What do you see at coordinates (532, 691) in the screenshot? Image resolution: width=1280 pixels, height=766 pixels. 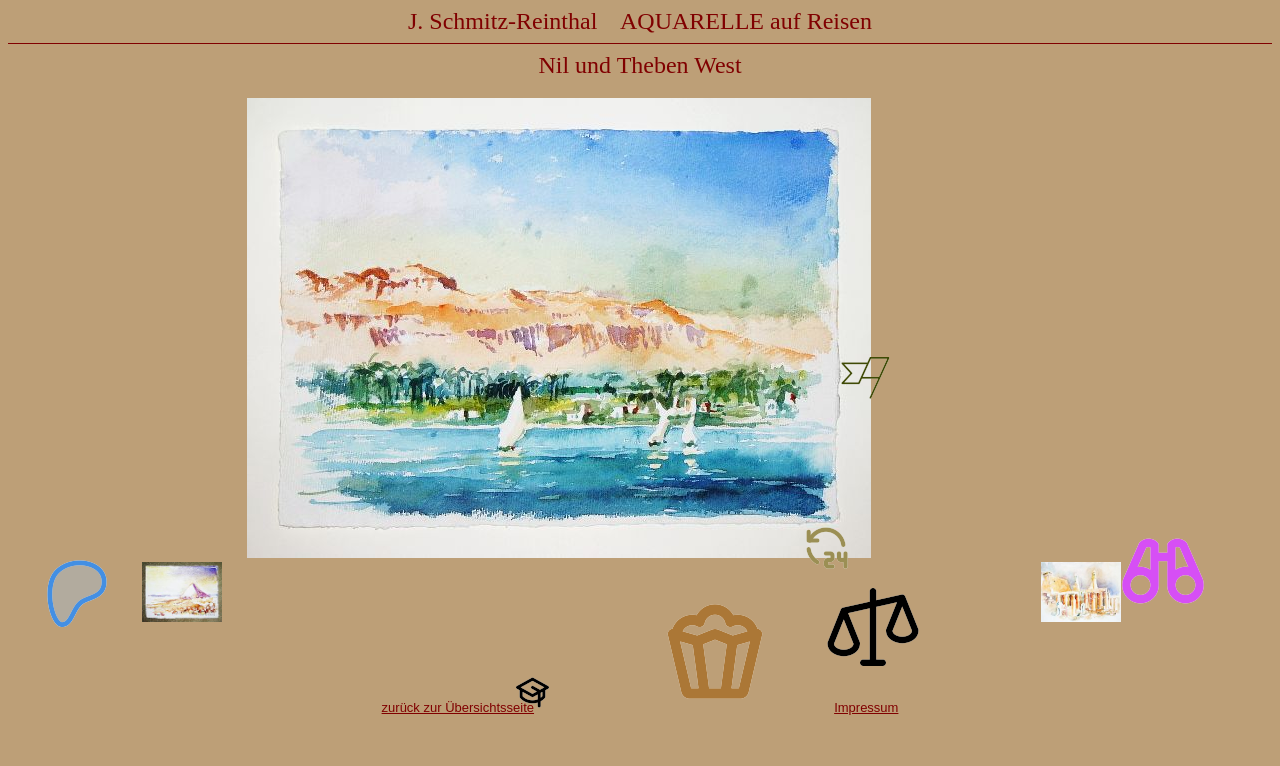 I see `access education or learning resources` at bounding box center [532, 691].